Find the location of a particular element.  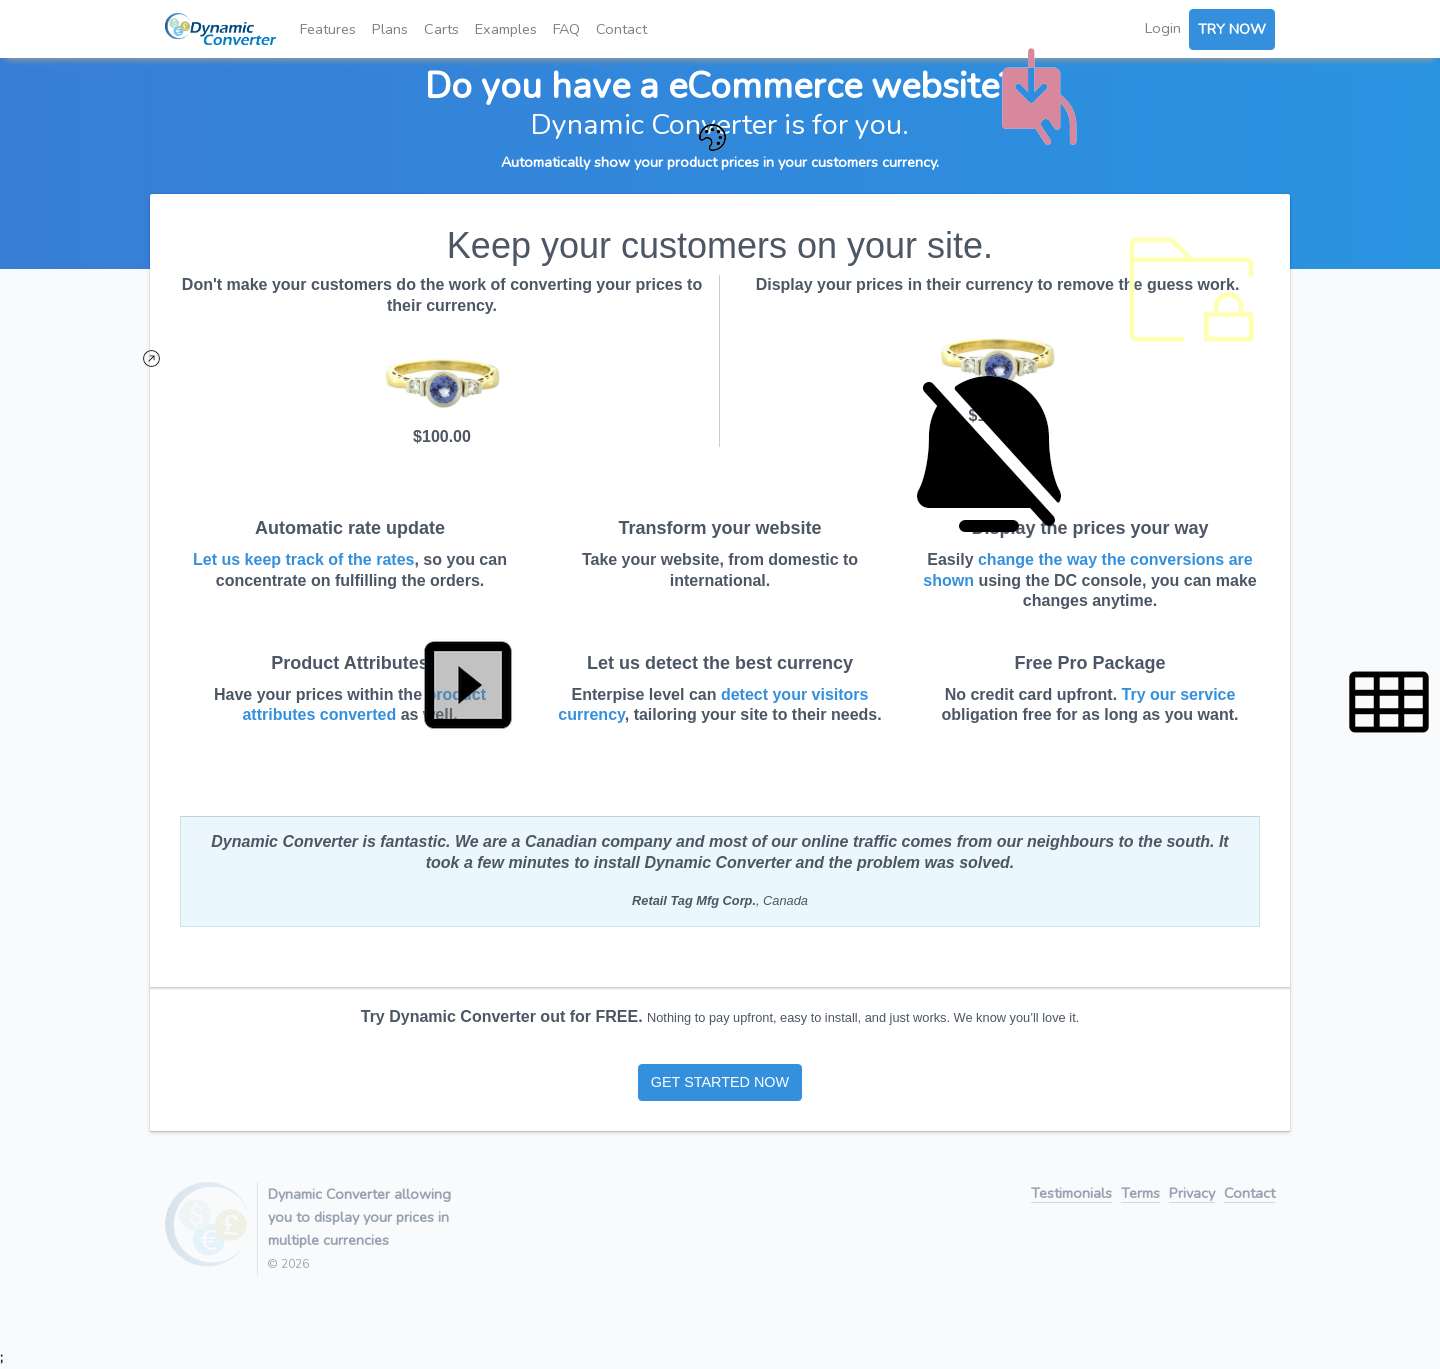

access a password-protected folder is located at coordinates (1191, 289).